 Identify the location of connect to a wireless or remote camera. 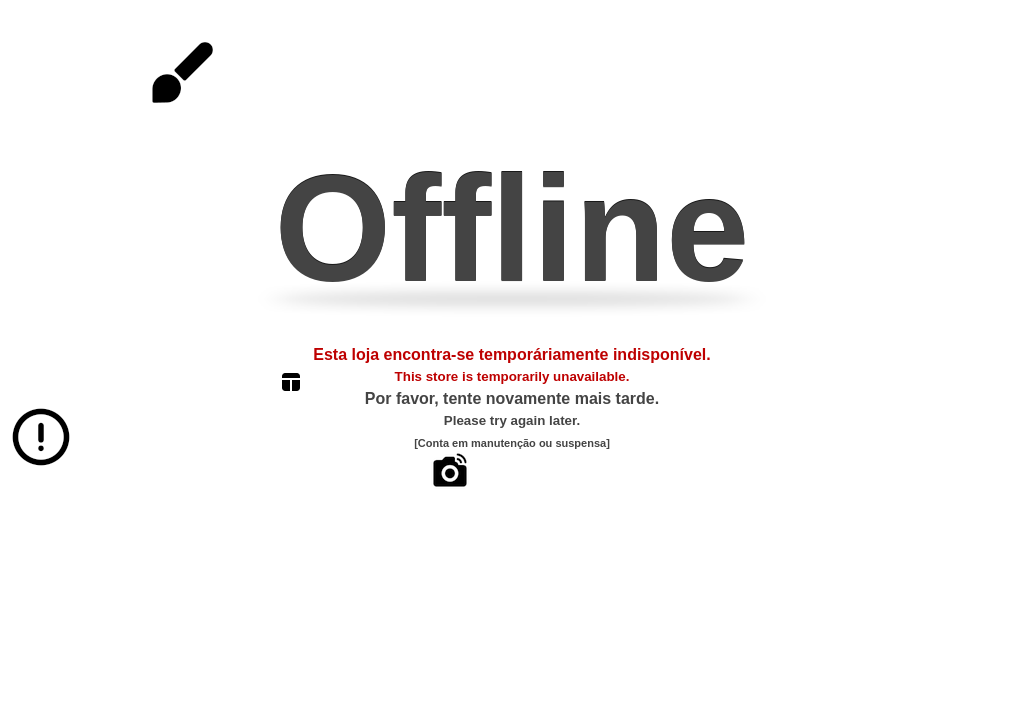
(450, 470).